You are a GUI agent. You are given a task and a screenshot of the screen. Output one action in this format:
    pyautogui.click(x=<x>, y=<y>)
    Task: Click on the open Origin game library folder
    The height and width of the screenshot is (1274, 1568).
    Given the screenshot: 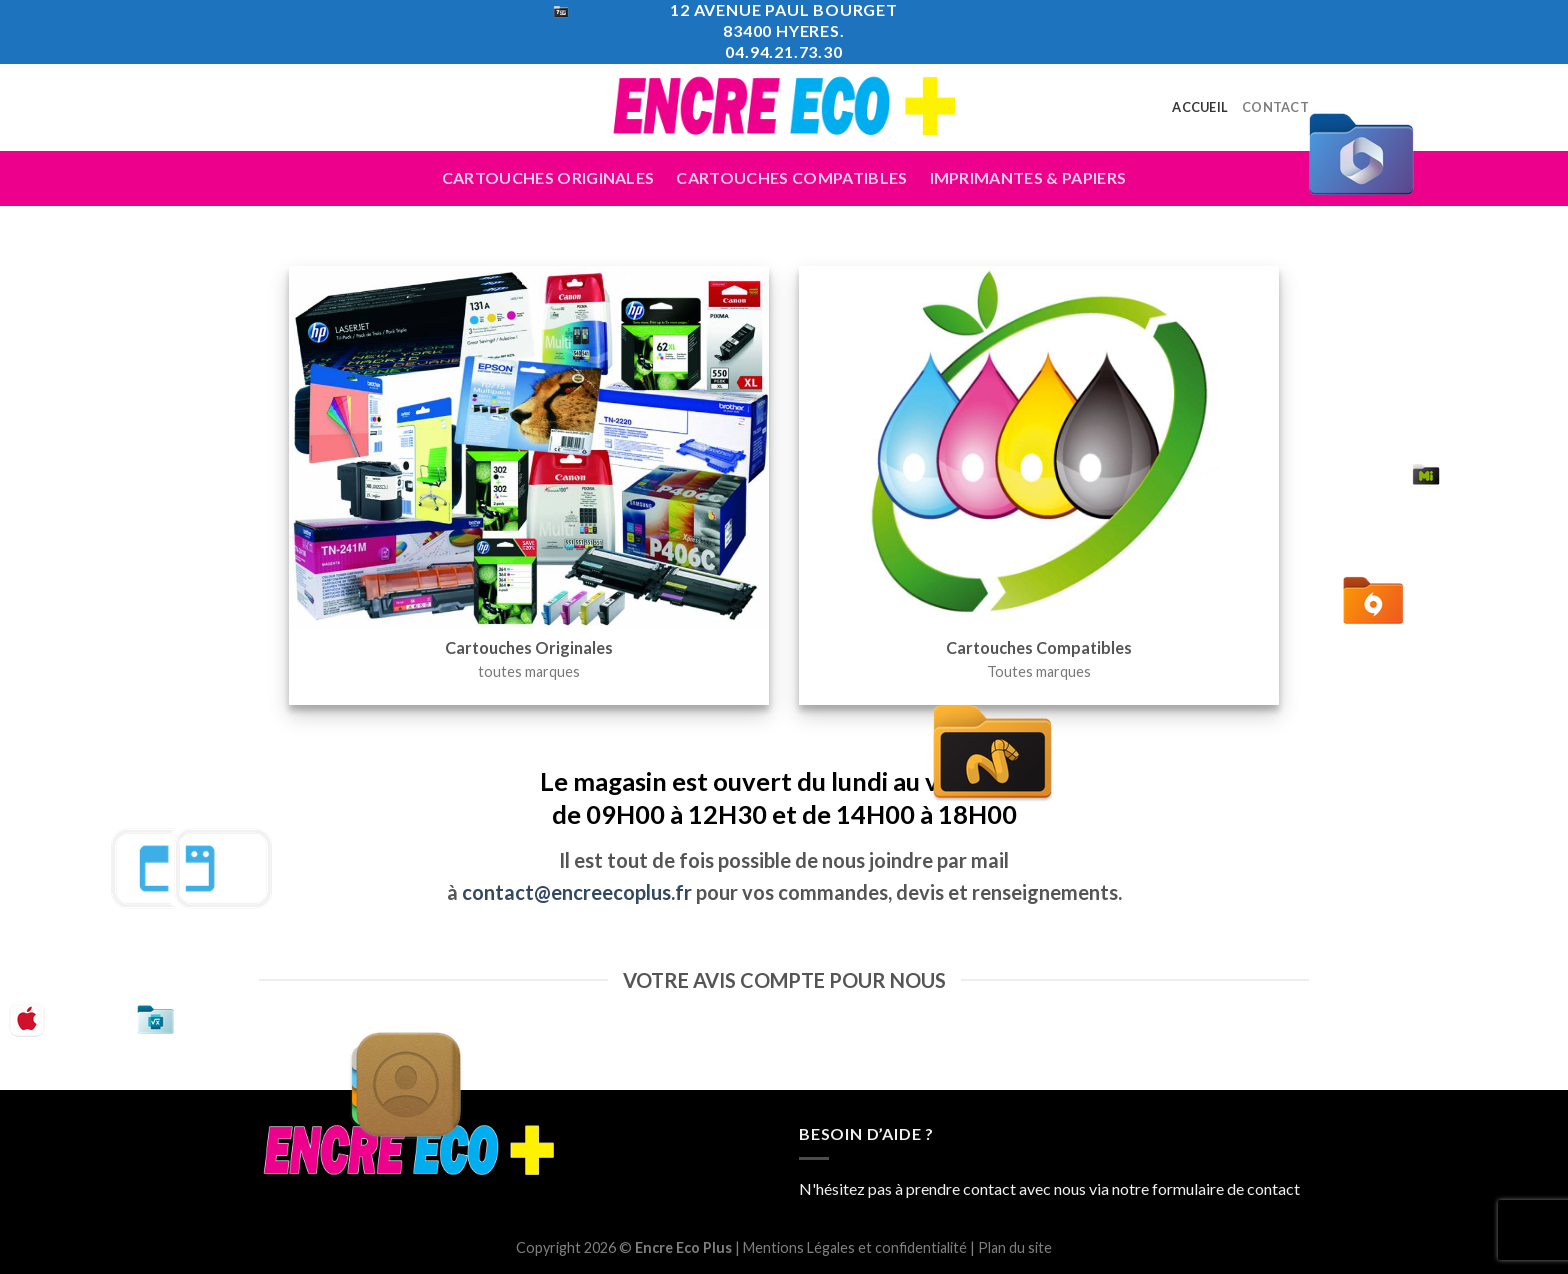 What is the action you would take?
    pyautogui.click(x=1373, y=602)
    